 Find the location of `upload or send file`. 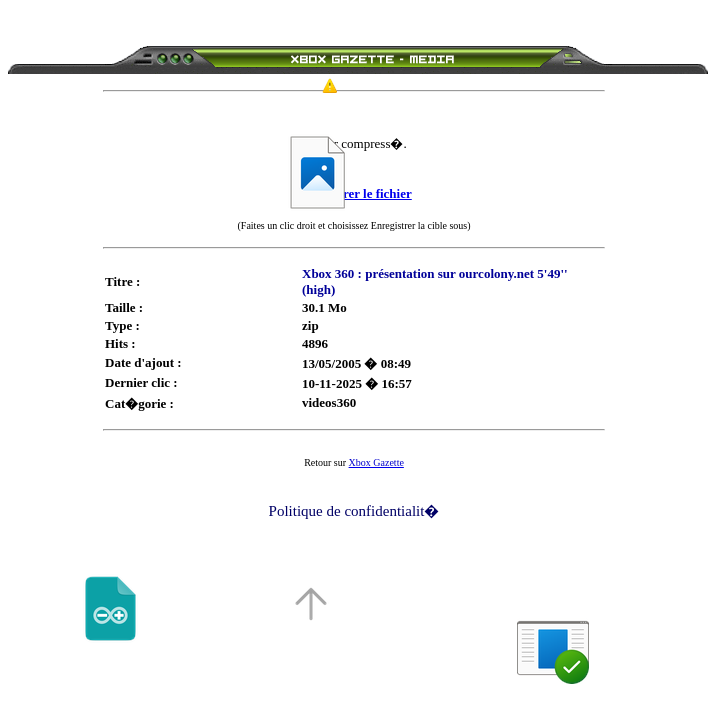

upload or send file is located at coordinates (311, 604).